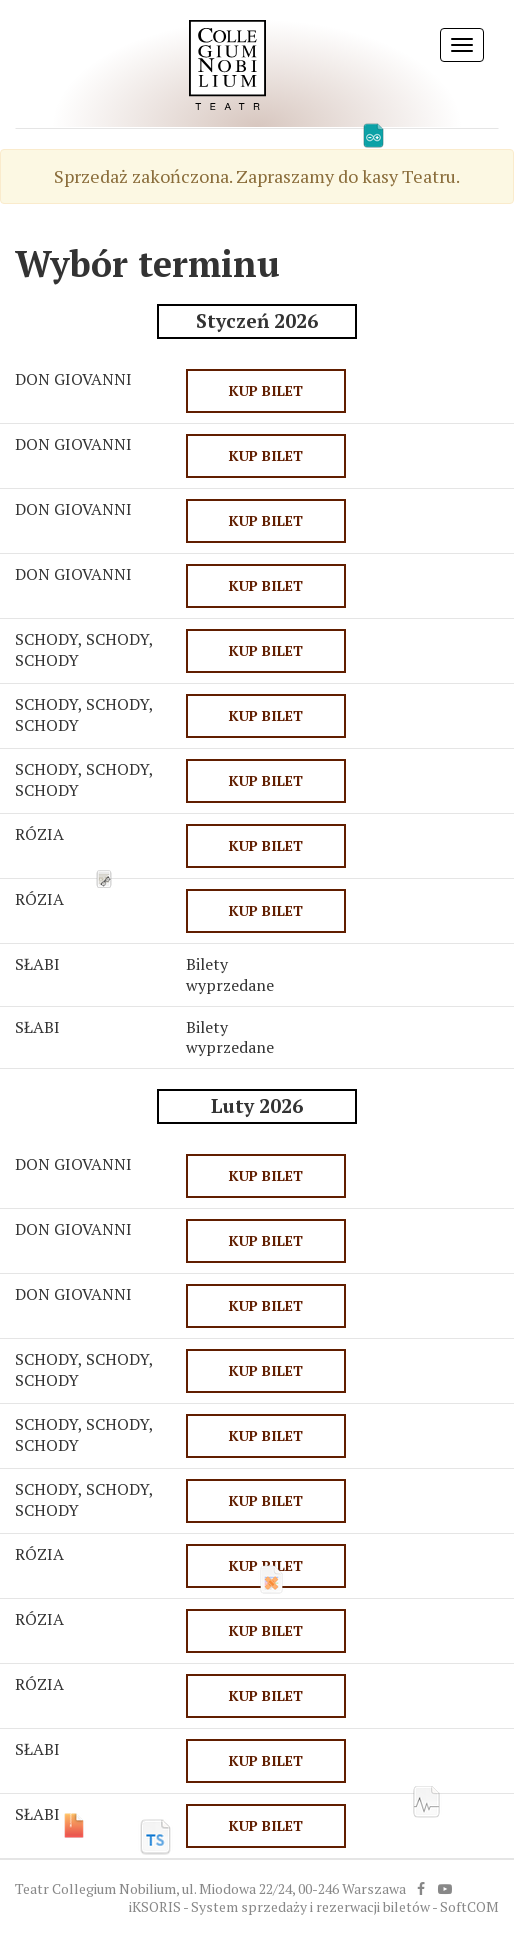 This screenshot has width=514, height=1936. I want to click on a patch or diff file for code changes, so click(271, 1579).